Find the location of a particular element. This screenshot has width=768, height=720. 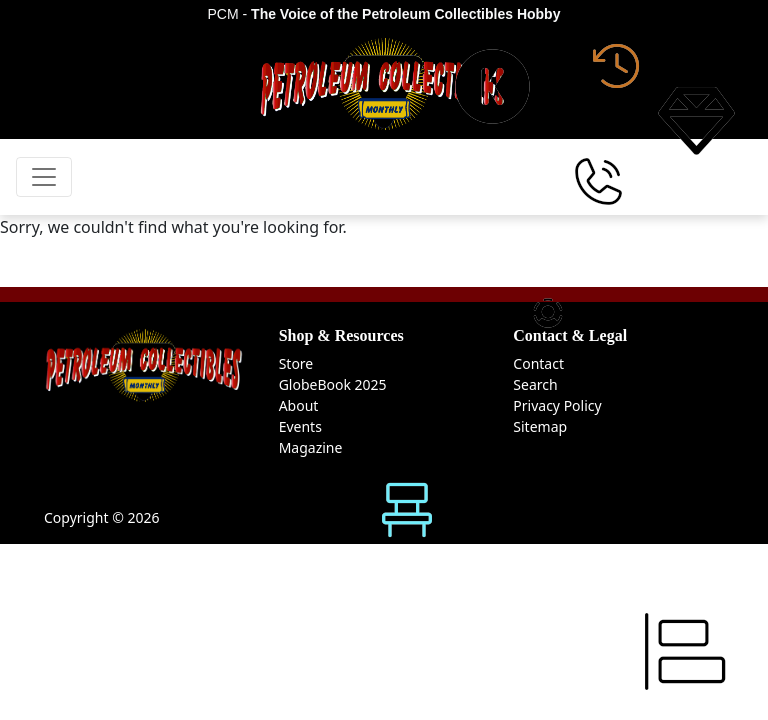

make a phone call is located at coordinates (599, 180).